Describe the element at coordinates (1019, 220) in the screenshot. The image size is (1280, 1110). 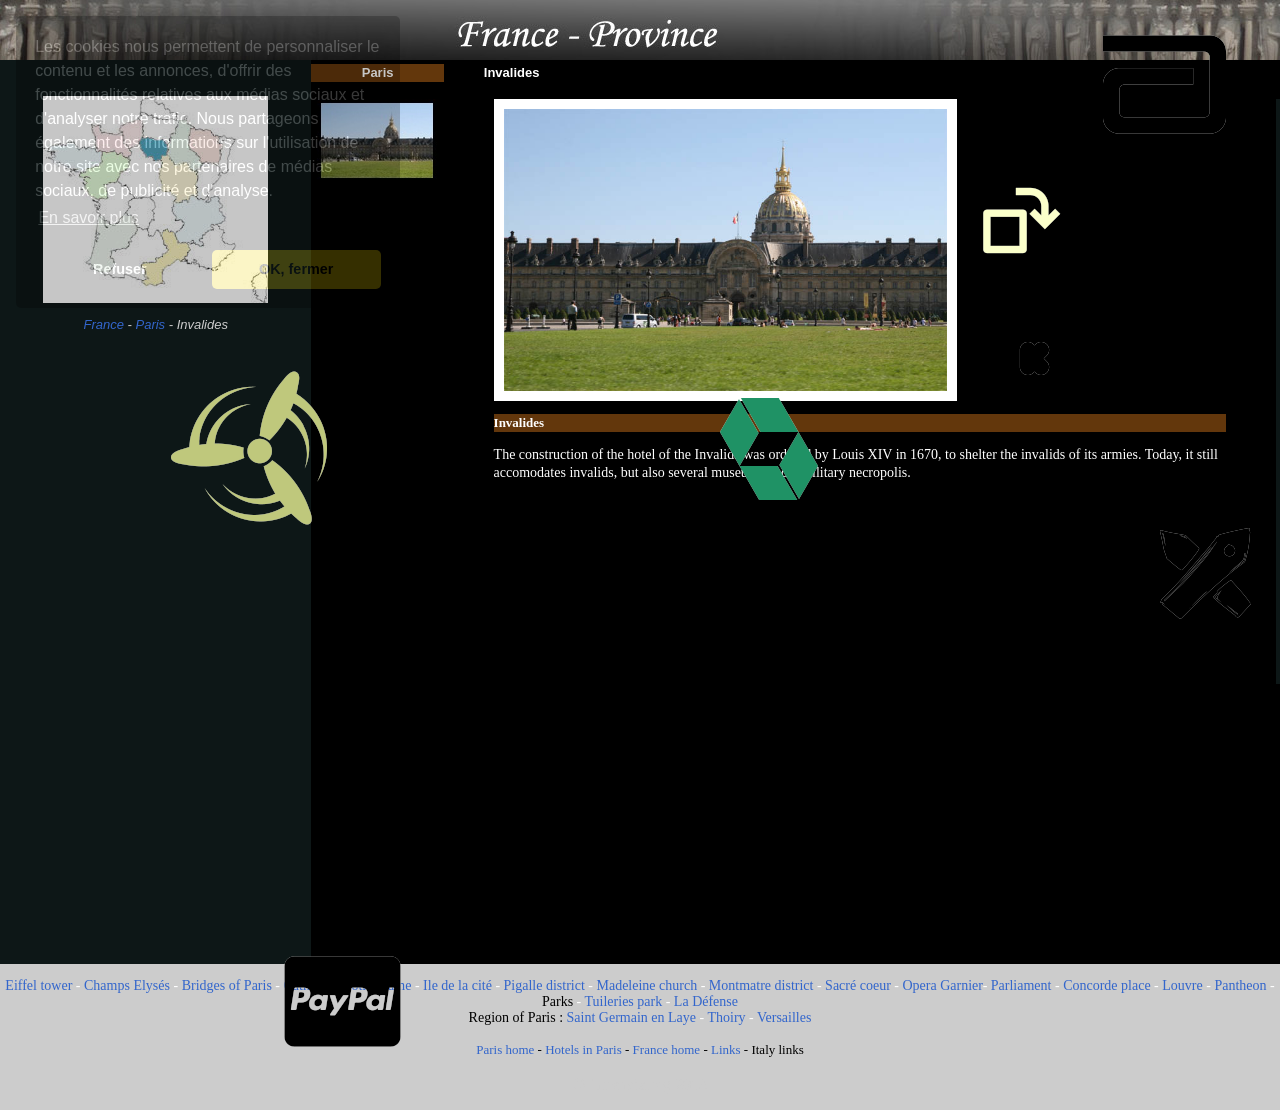
I see `rotate object clockwise` at that location.